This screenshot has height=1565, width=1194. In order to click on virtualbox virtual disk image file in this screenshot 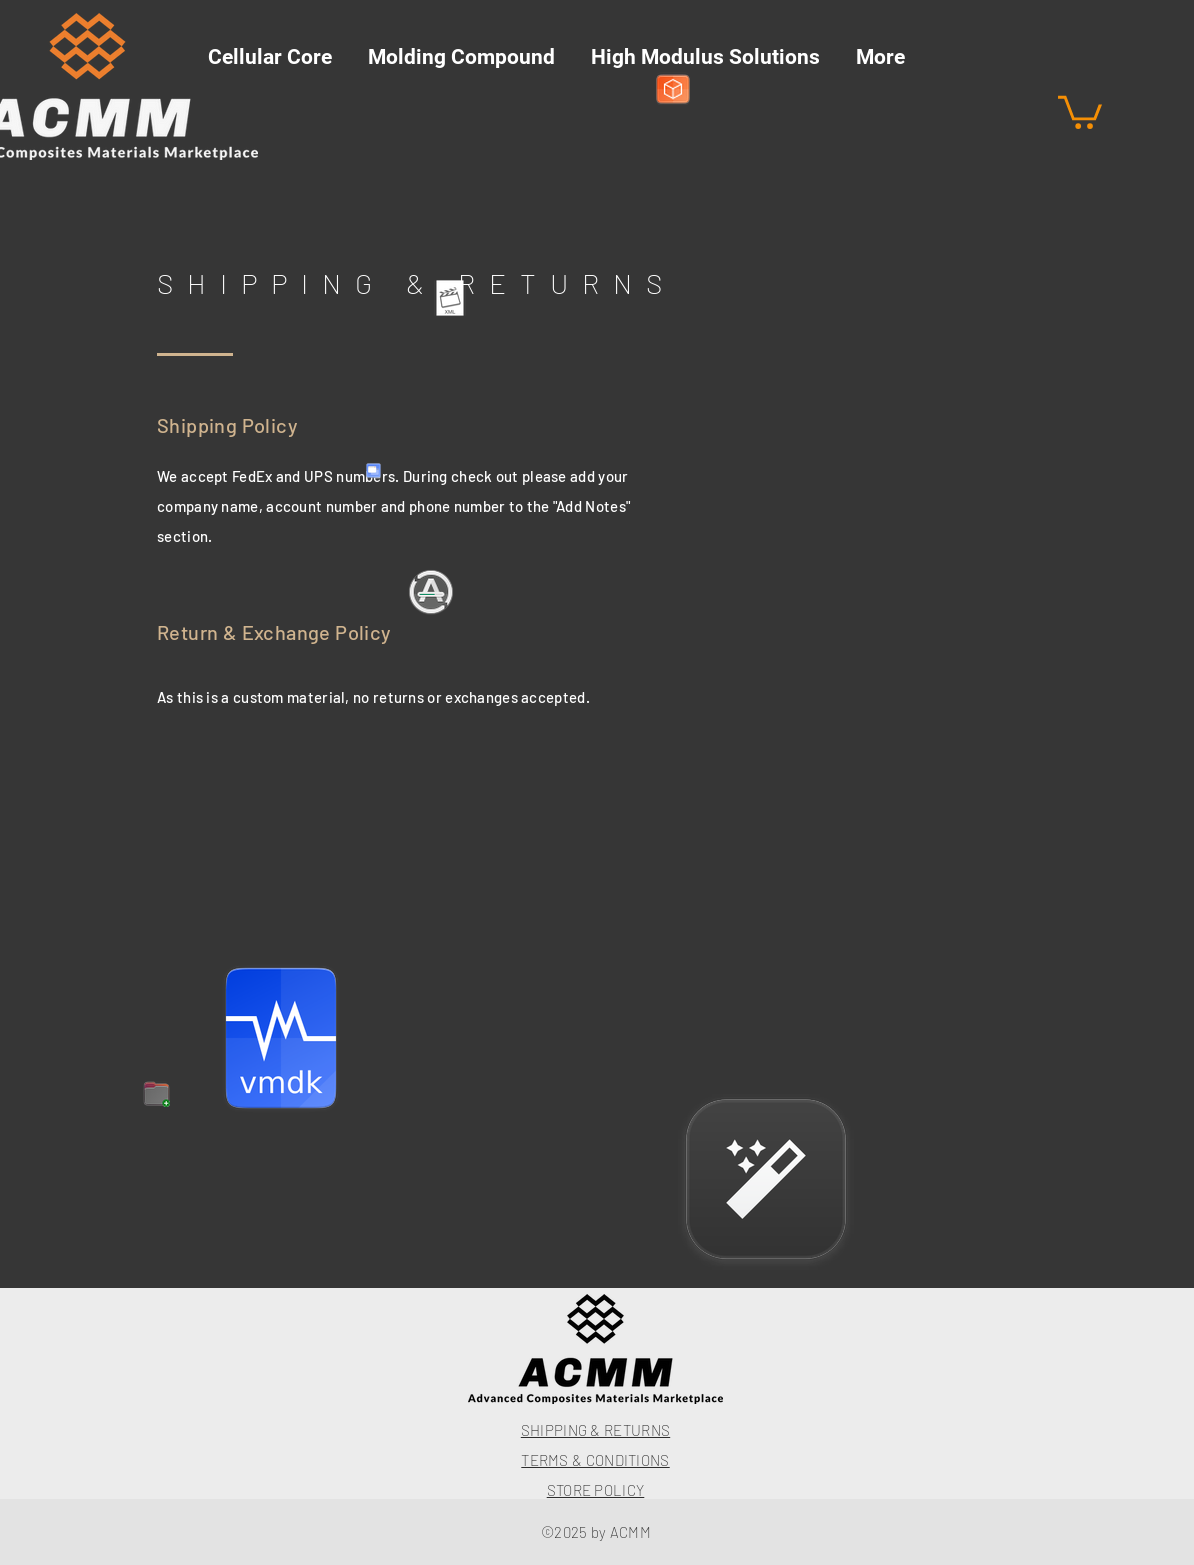, I will do `click(281, 1038)`.